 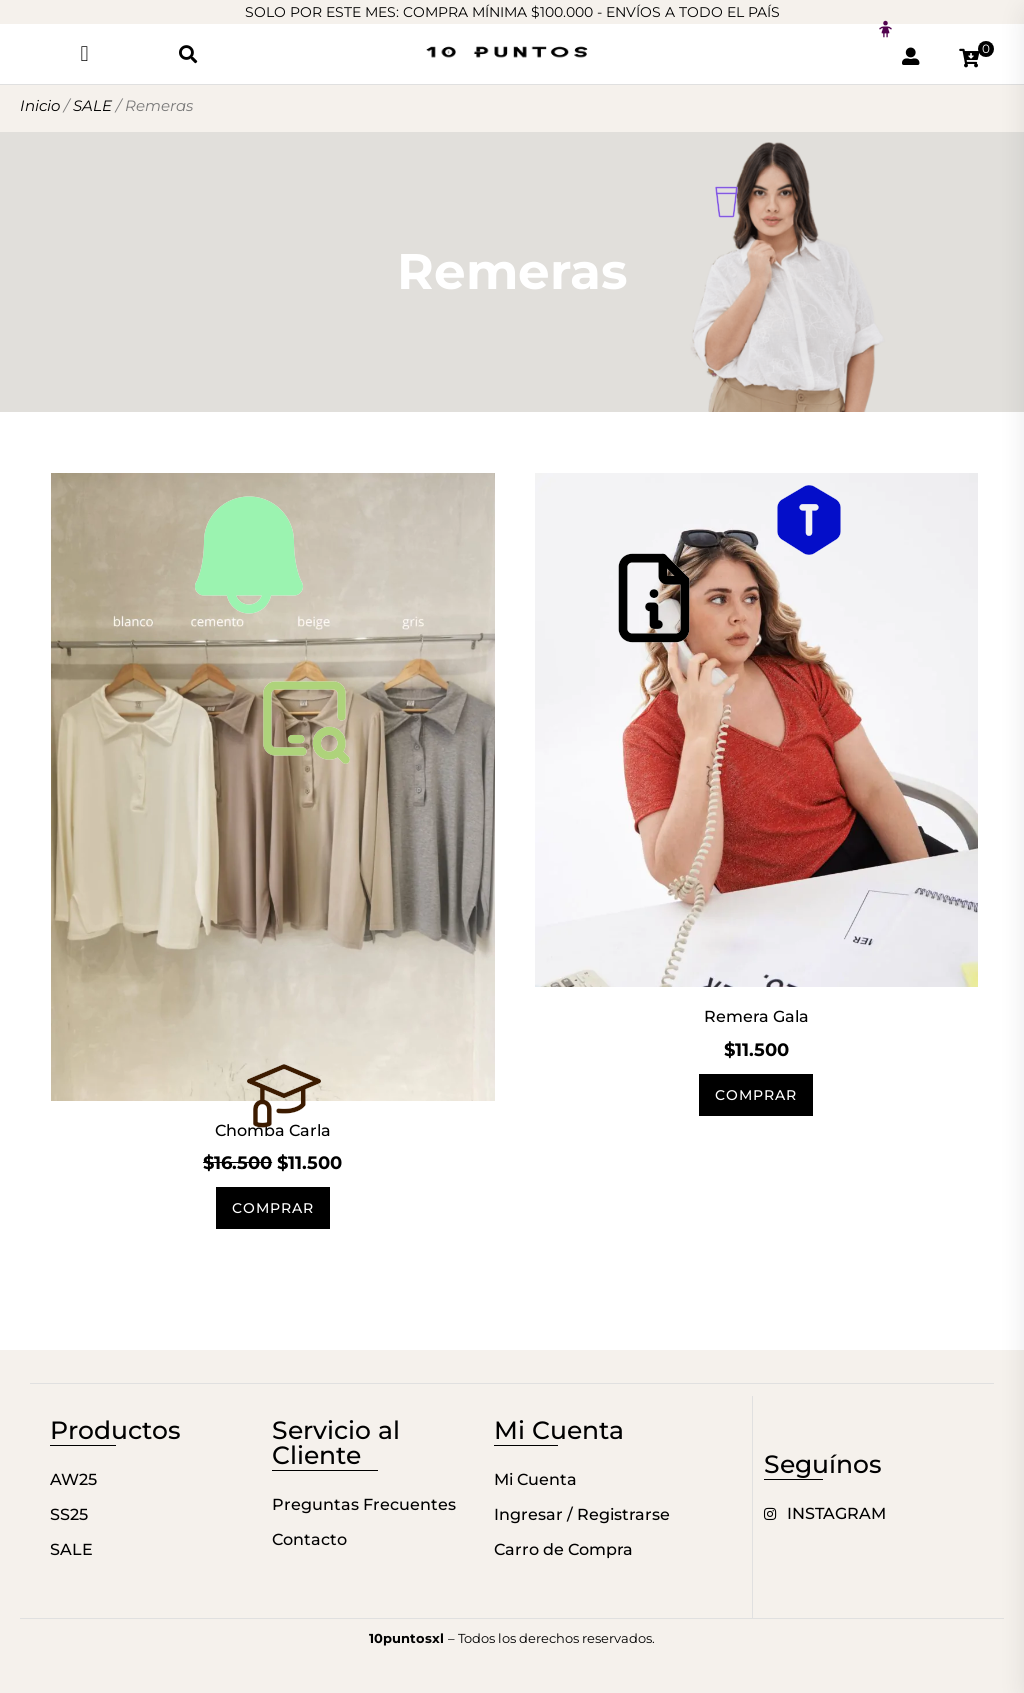 I want to click on indicates women's restroom or facilities, so click(x=885, y=29).